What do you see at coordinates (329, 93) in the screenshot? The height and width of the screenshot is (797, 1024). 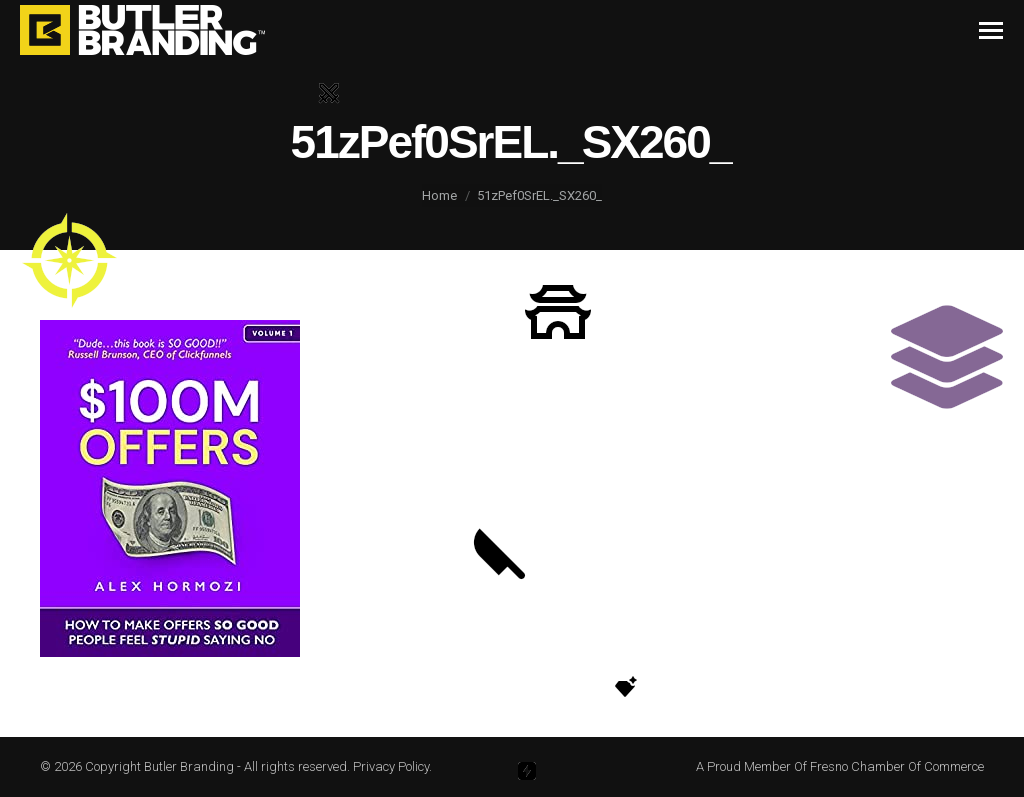 I see `access combat or battle features` at bounding box center [329, 93].